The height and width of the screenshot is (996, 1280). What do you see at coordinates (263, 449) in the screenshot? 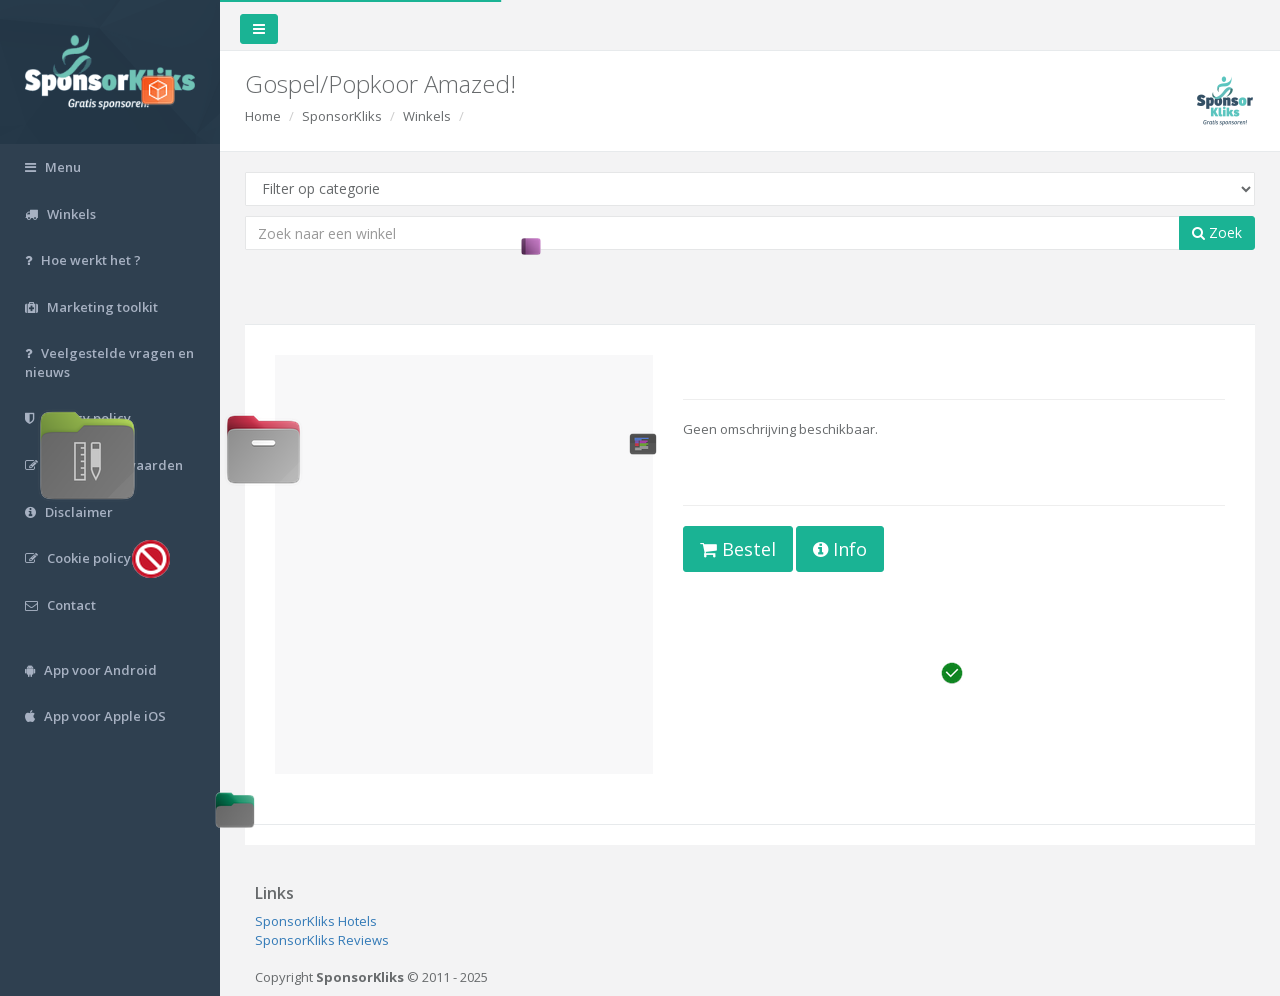
I see `open file manager application` at bounding box center [263, 449].